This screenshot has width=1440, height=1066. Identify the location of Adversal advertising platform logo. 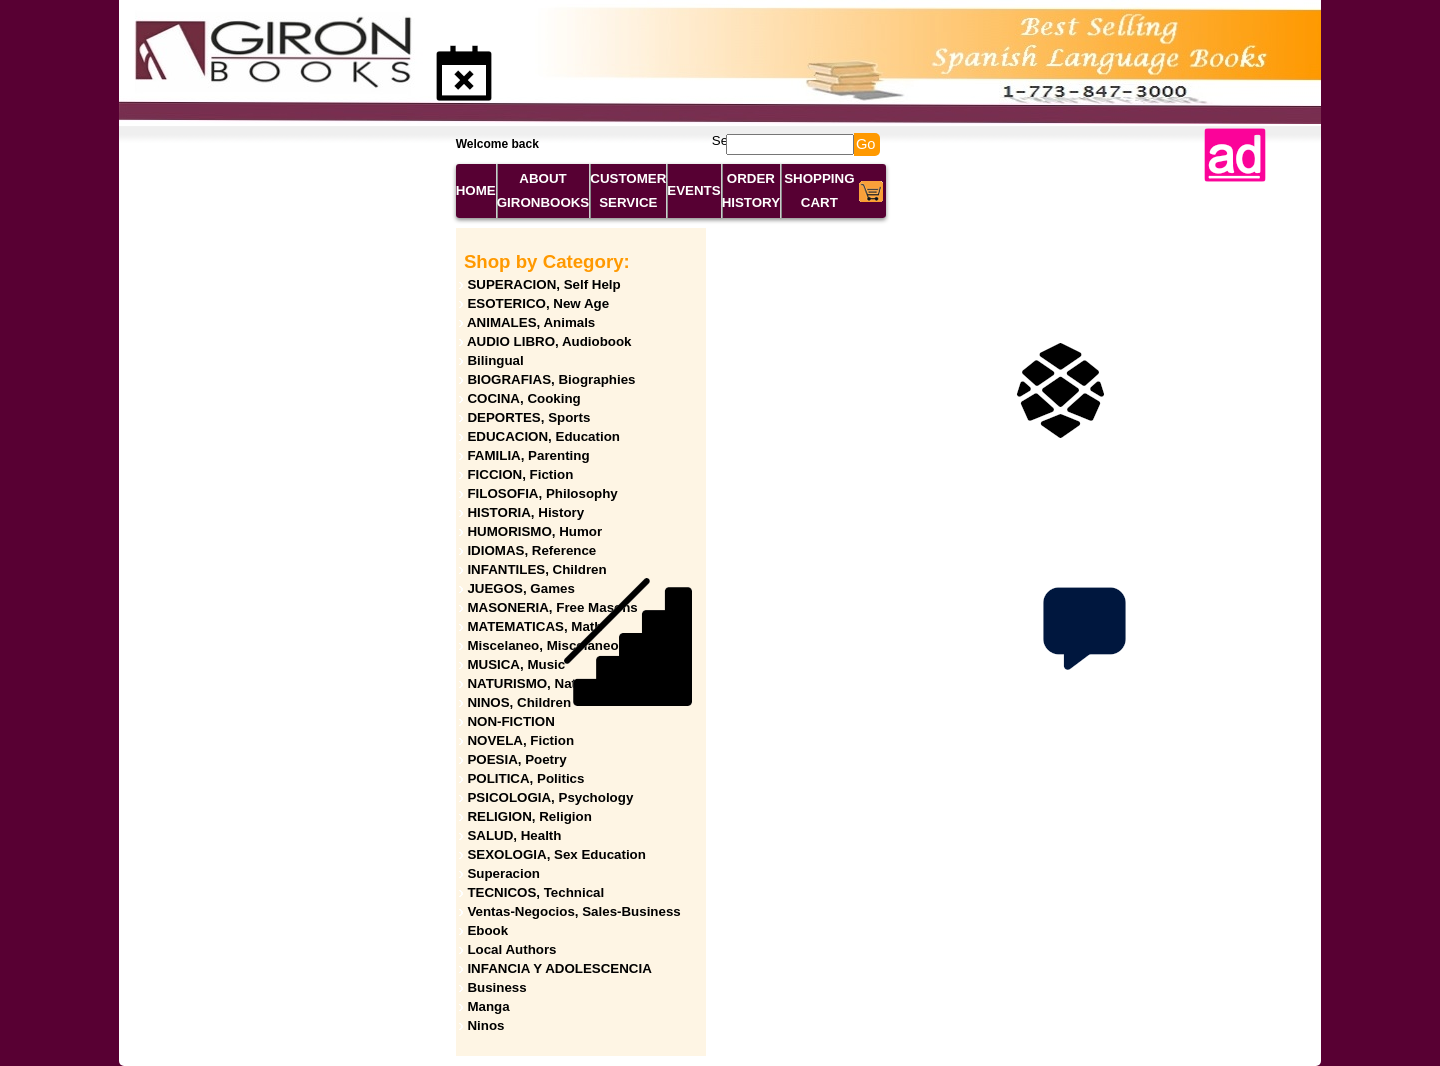
(1235, 155).